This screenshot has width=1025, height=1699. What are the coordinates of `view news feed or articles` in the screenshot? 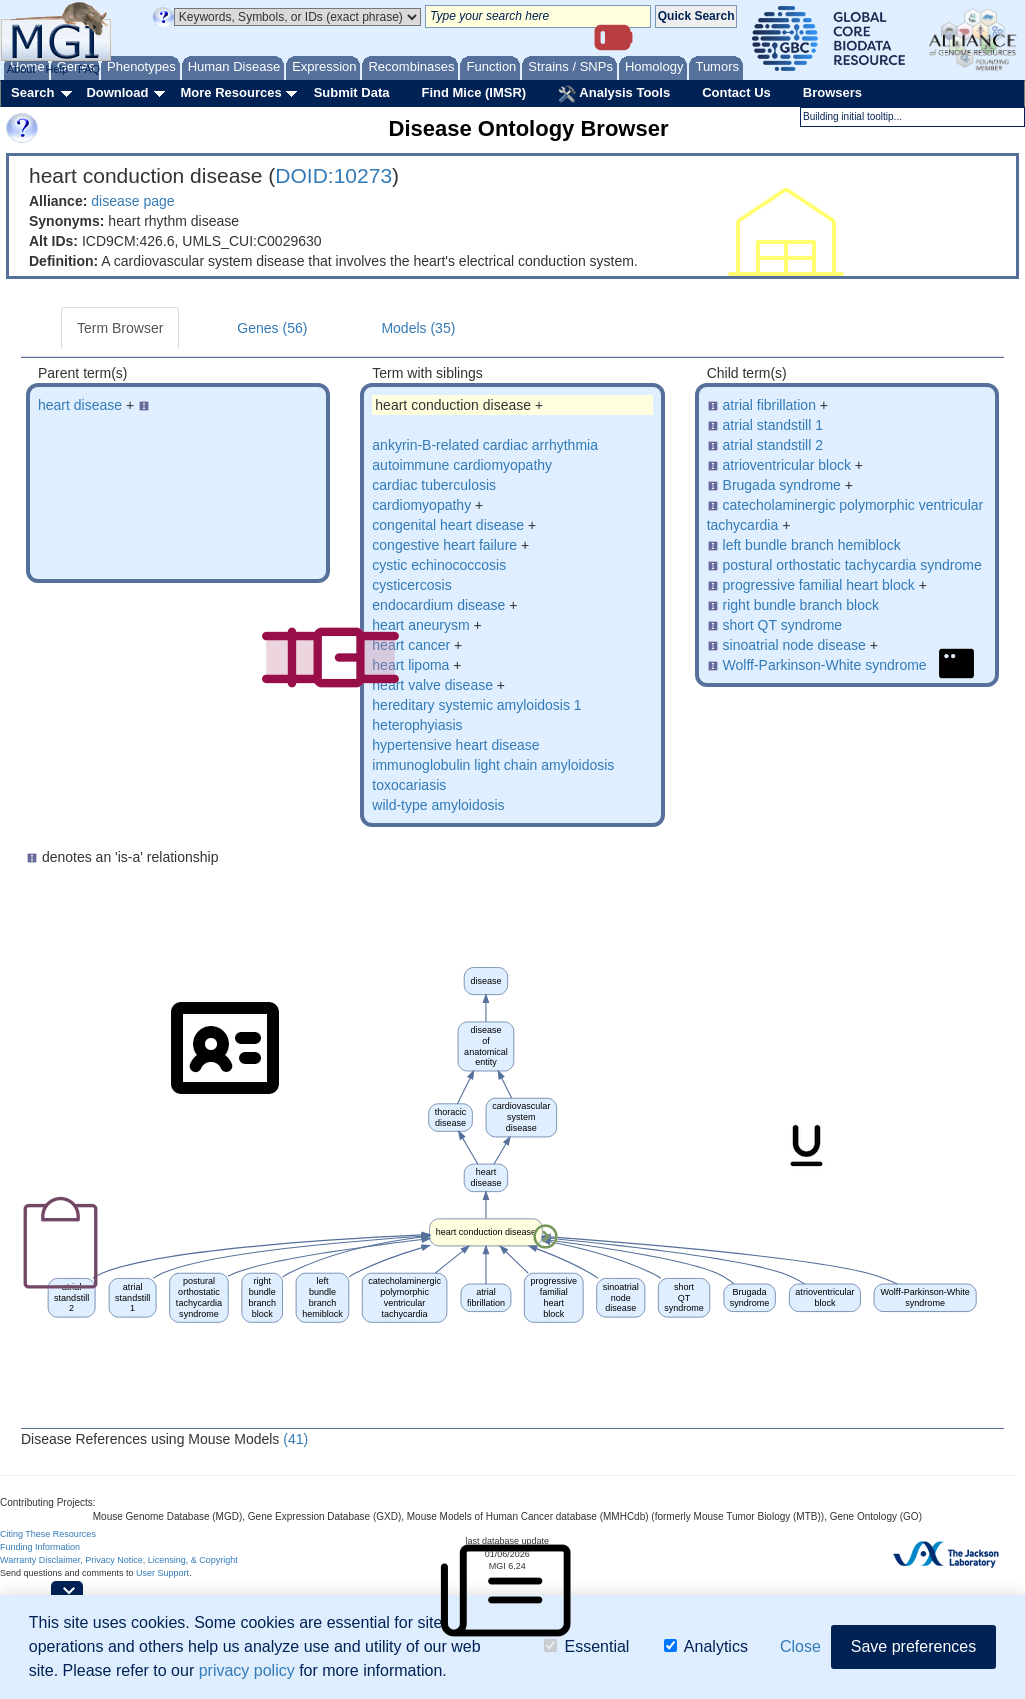 It's located at (510, 1590).